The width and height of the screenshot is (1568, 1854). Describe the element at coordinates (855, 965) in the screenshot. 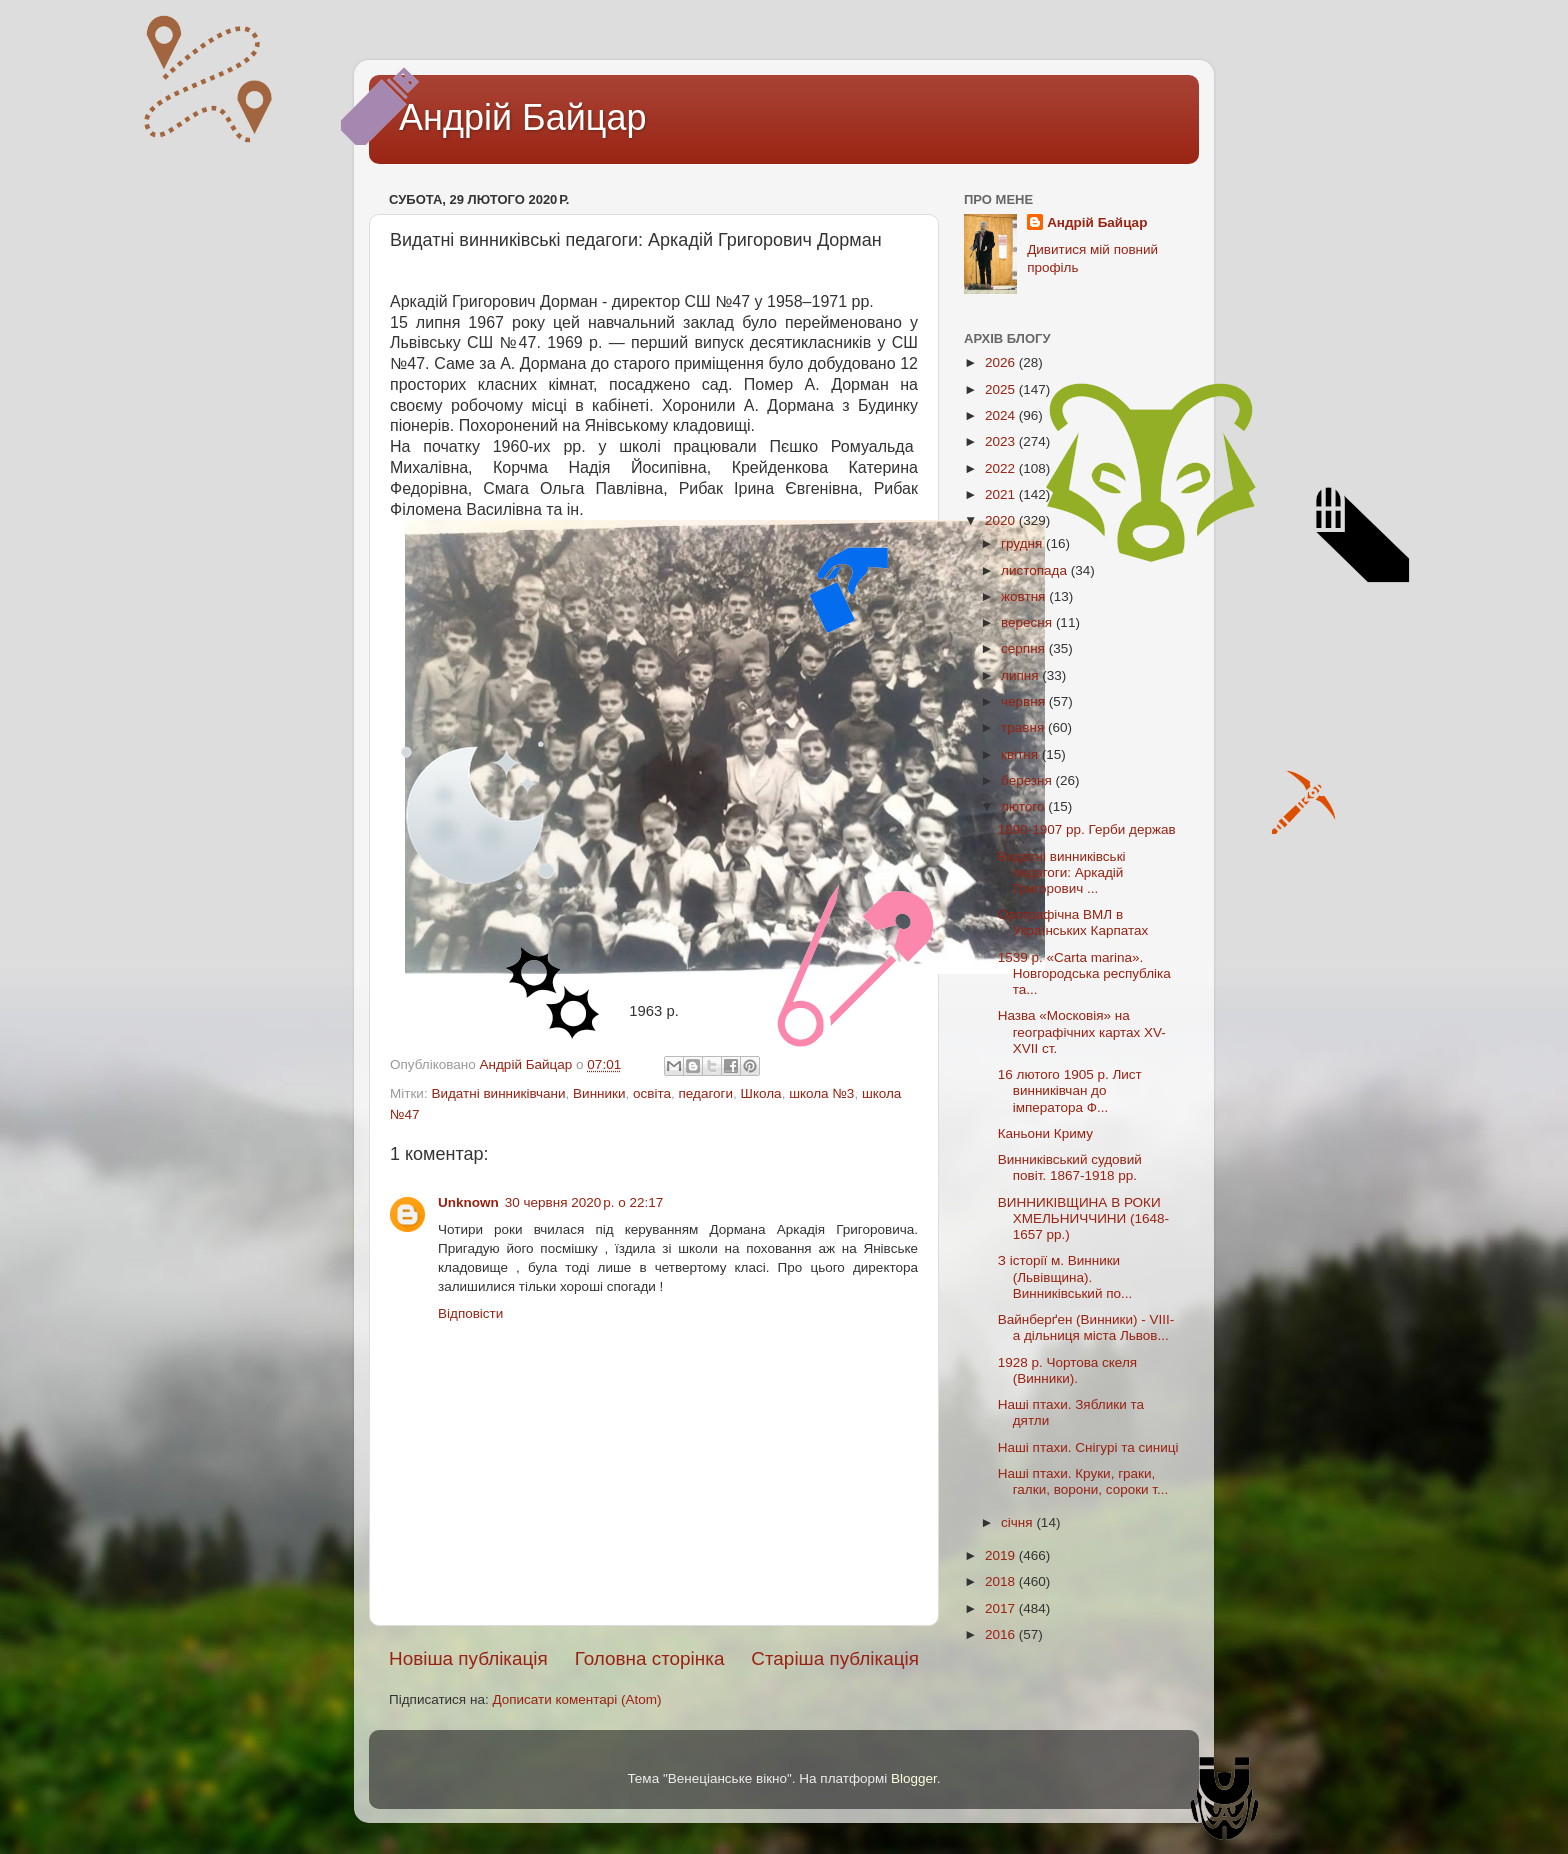

I see `safety pin tool or fastening option` at that location.